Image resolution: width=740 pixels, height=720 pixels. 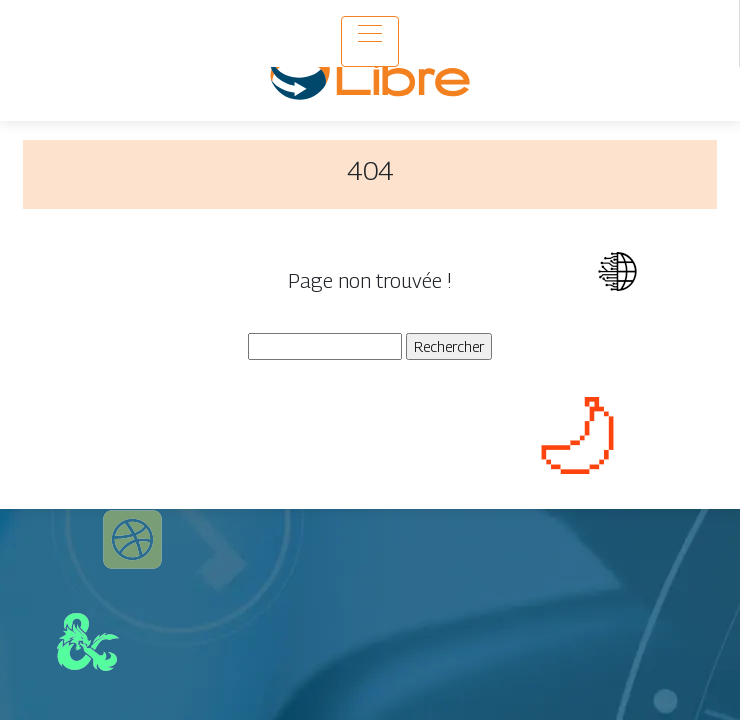 What do you see at coordinates (617, 271) in the screenshot?
I see `open CircuitVerse digital circuit simulator` at bounding box center [617, 271].